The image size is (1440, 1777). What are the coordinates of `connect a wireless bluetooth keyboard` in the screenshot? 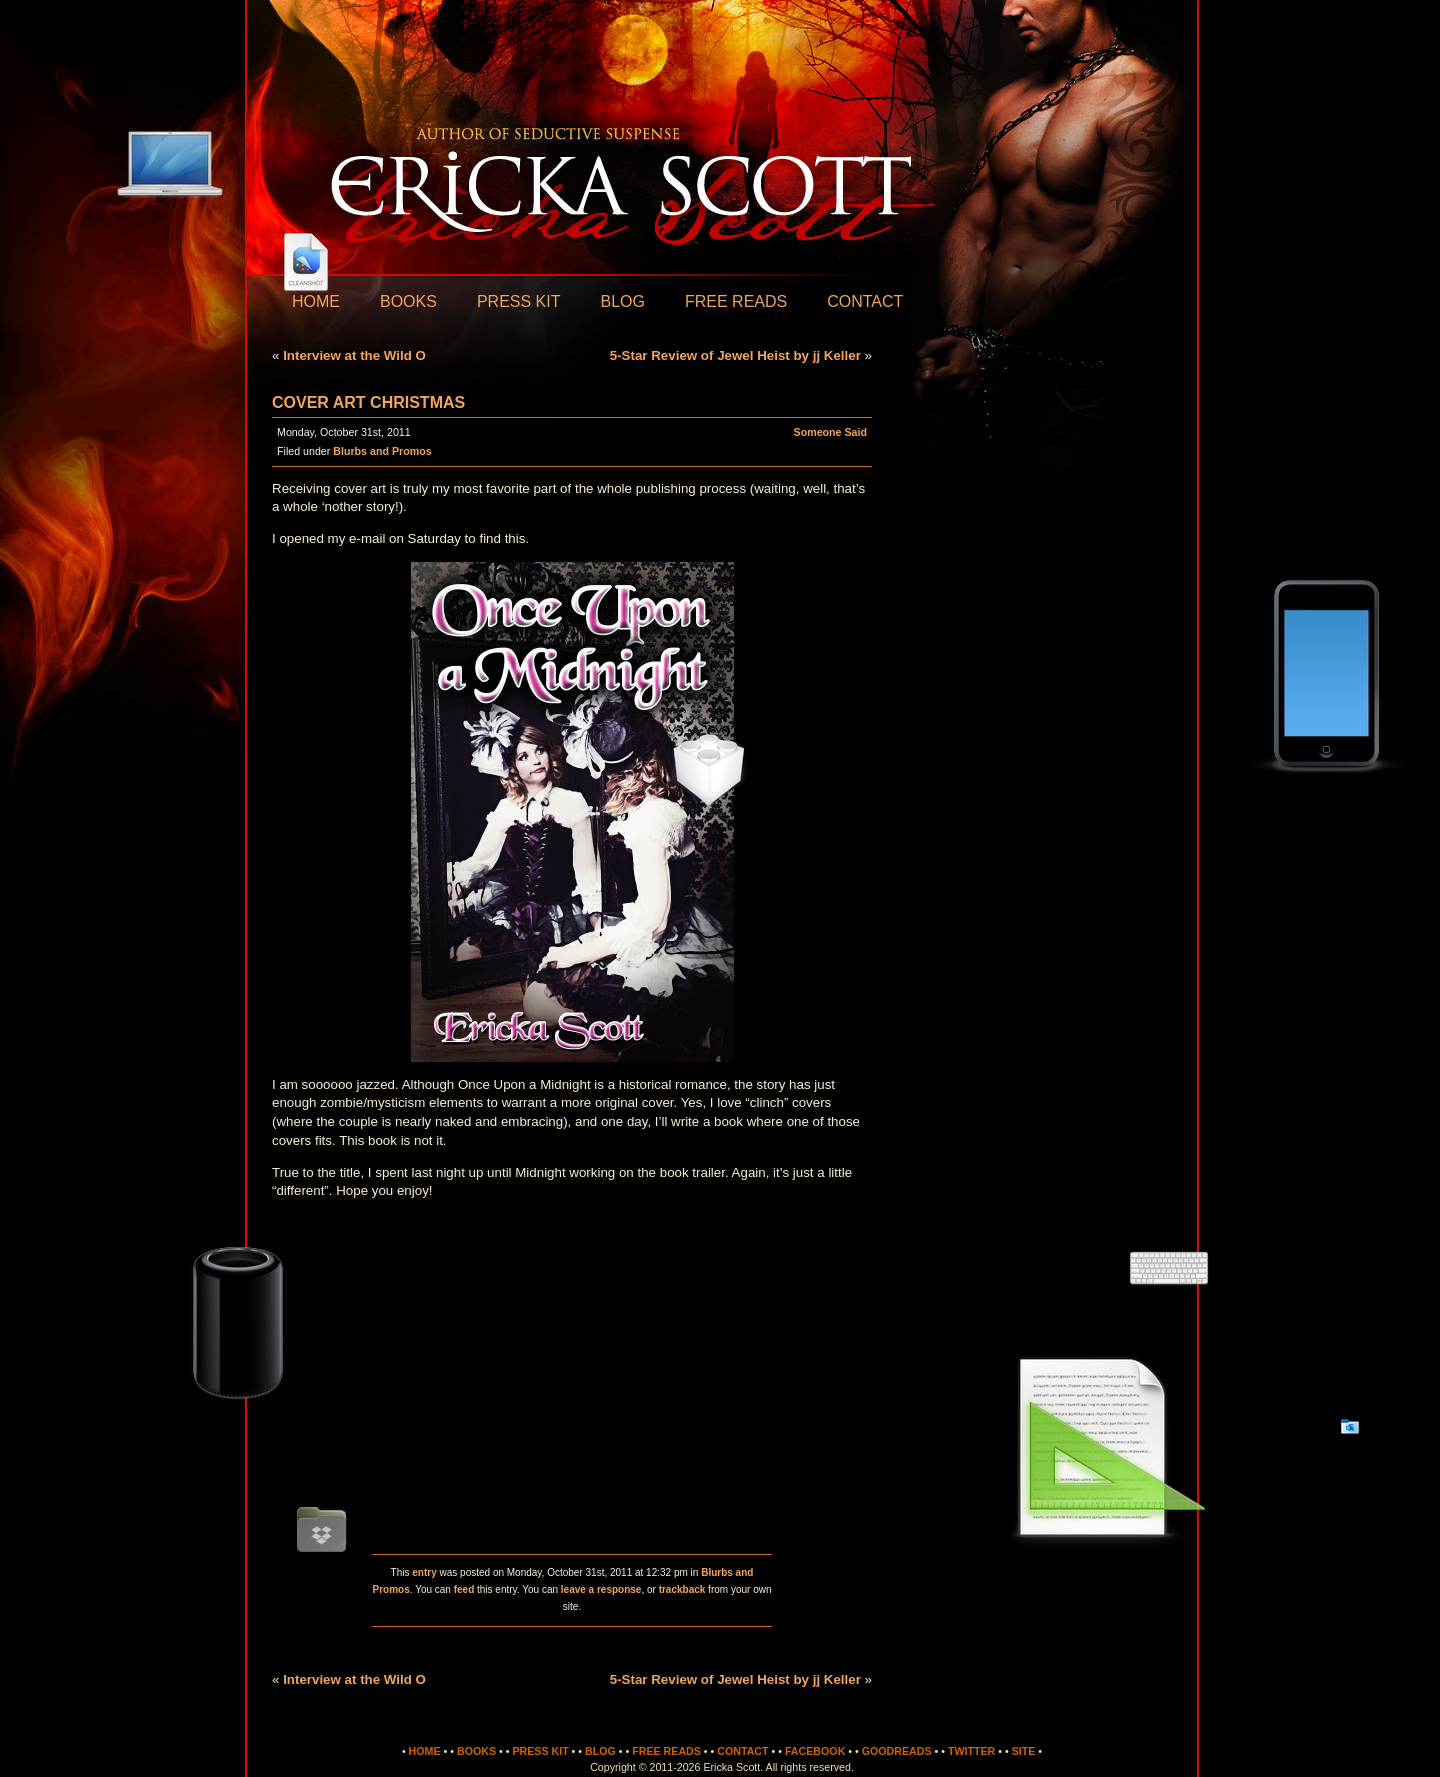 It's located at (1169, 1268).